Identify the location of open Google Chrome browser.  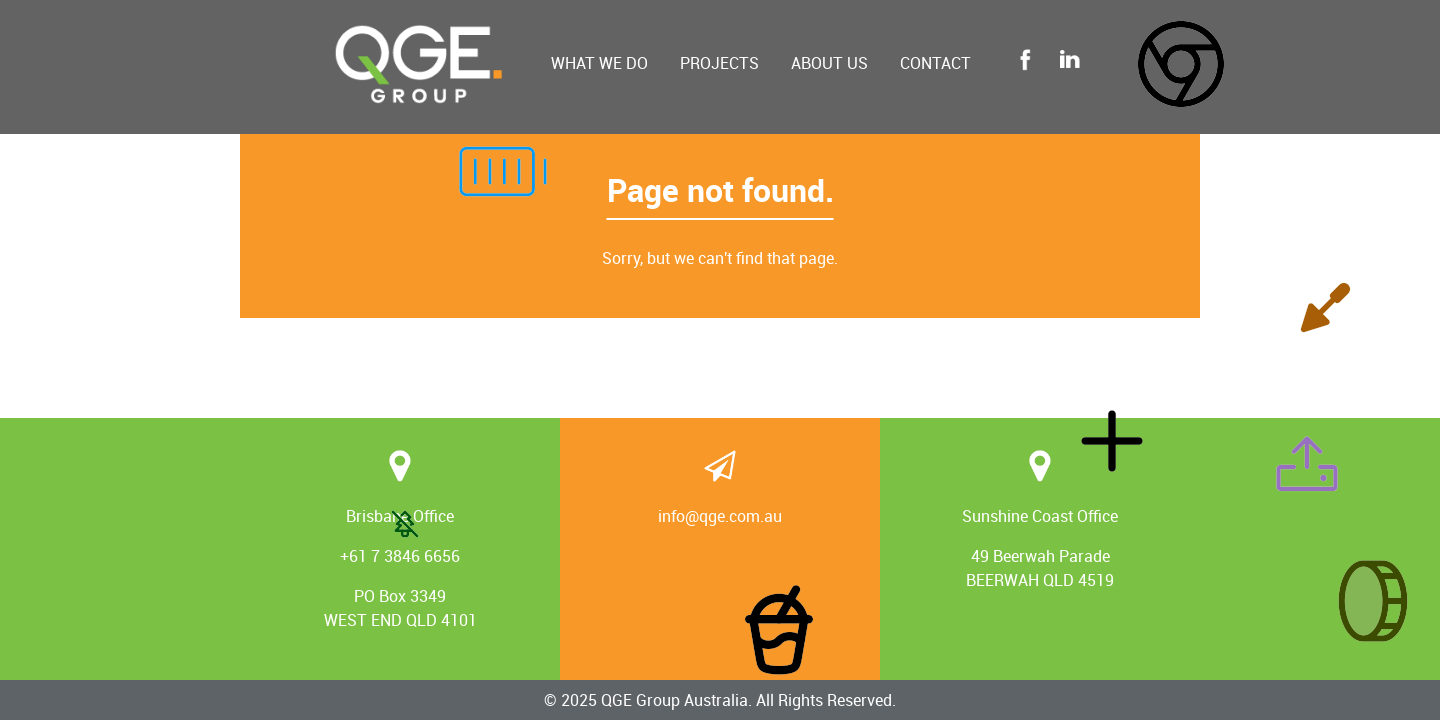
(1181, 64).